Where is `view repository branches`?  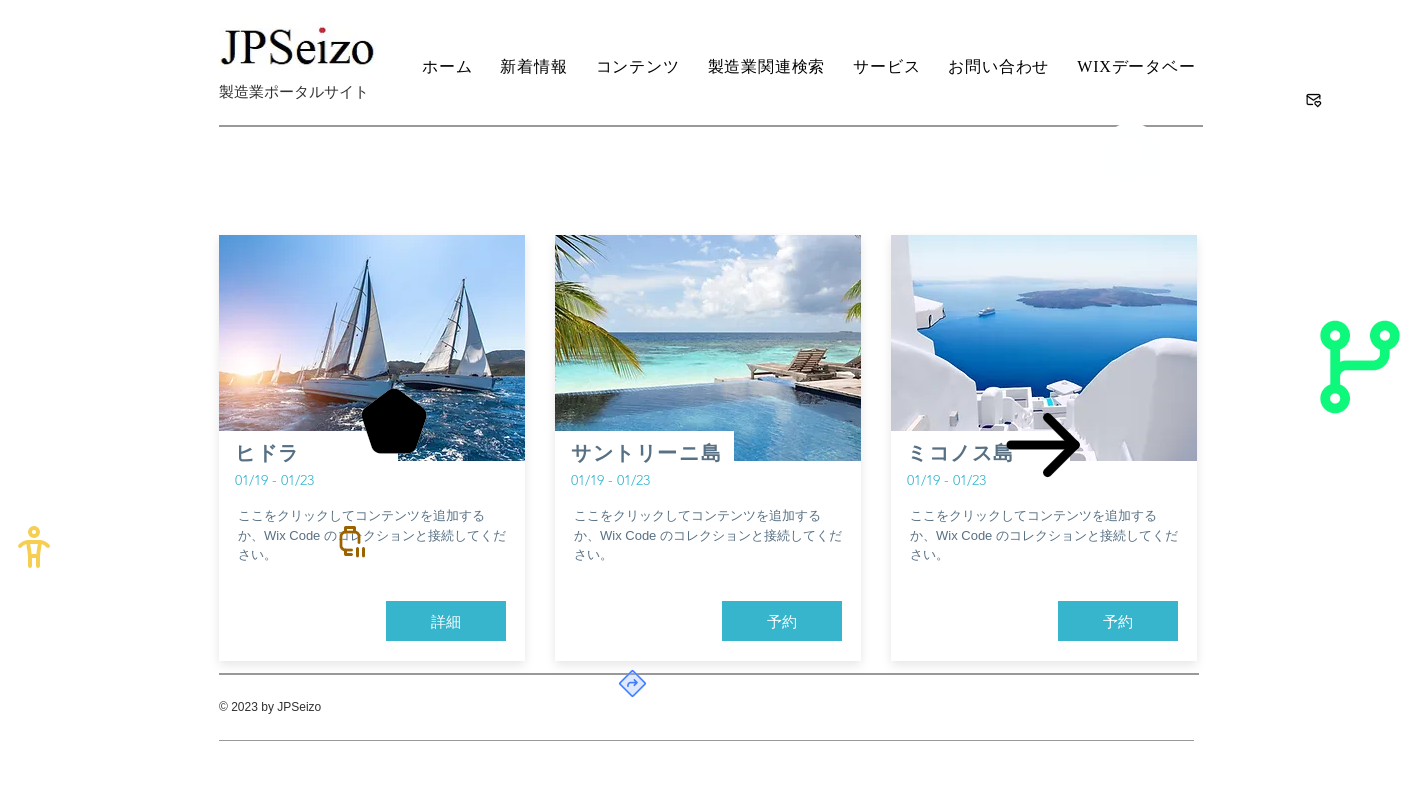 view repository branches is located at coordinates (1360, 367).